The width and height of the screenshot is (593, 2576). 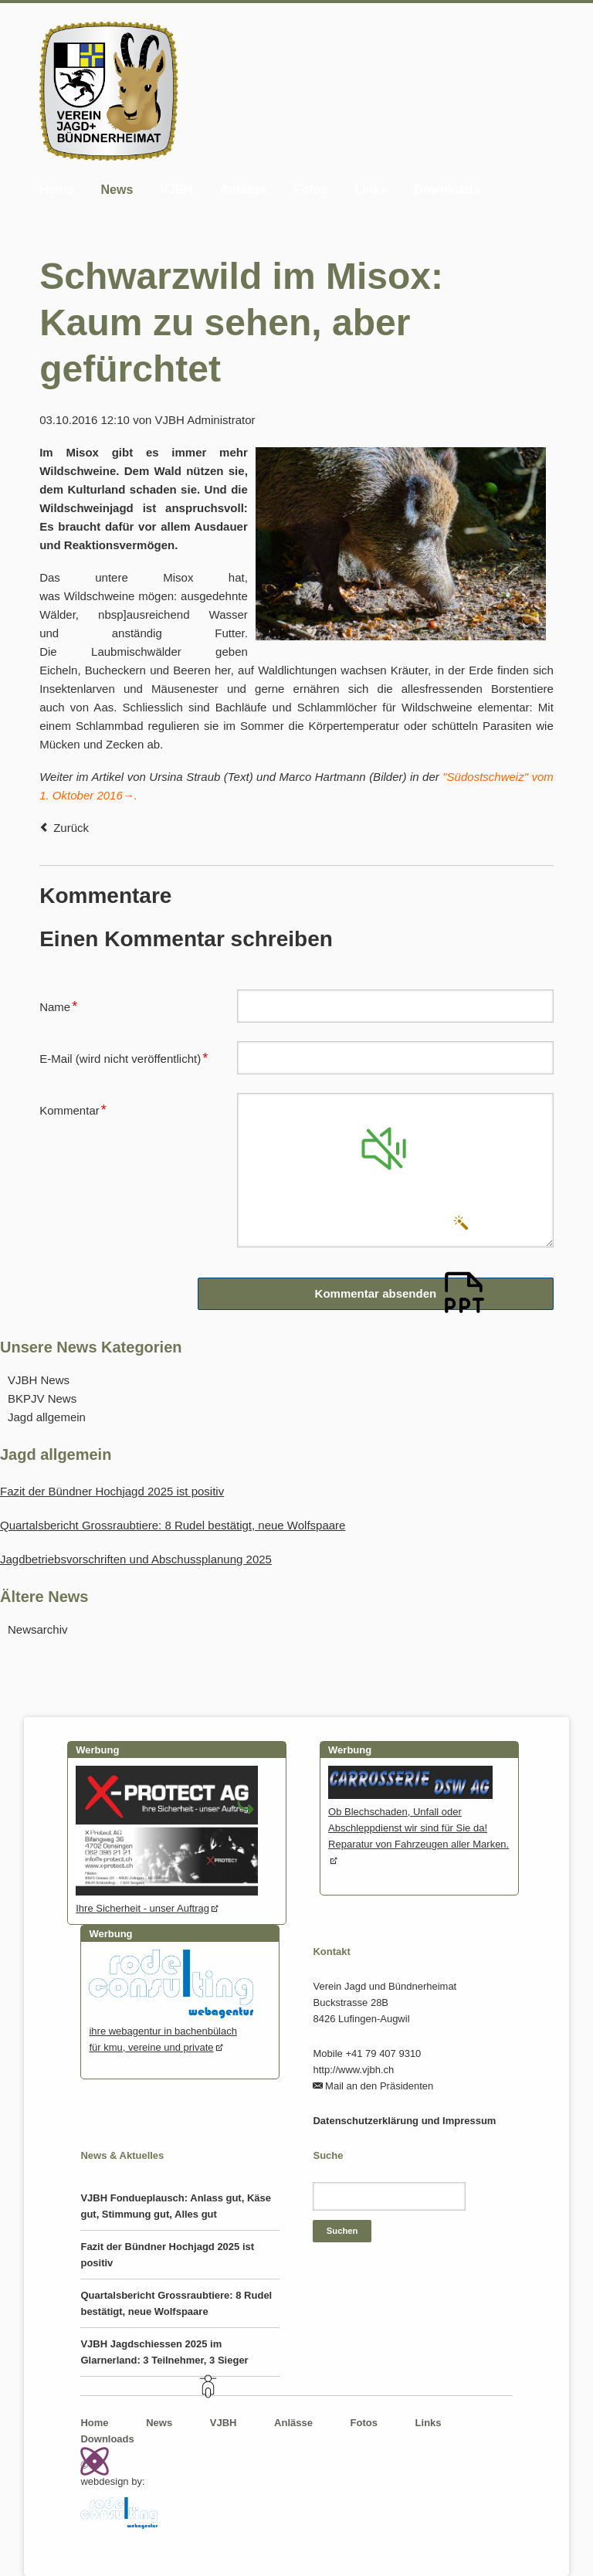 I want to click on reply to a message or comment, so click(x=246, y=1807).